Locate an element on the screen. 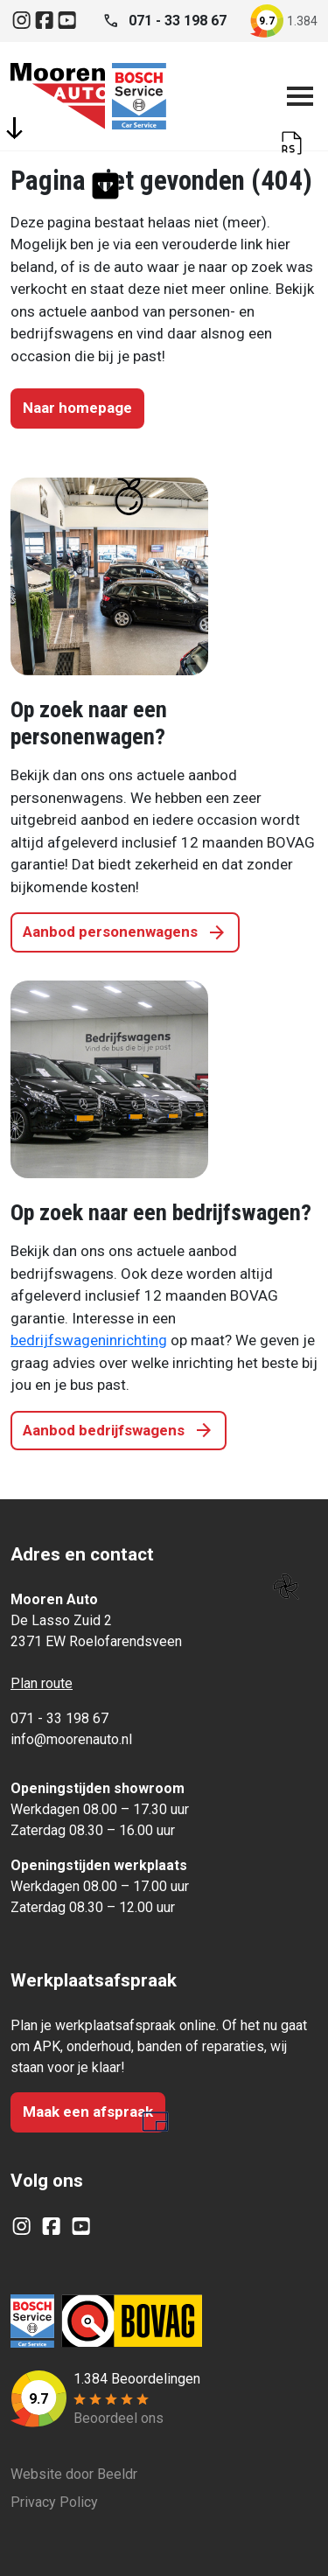 This screenshot has height=2576, width=328. expand dropdown menu is located at coordinates (105, 185).